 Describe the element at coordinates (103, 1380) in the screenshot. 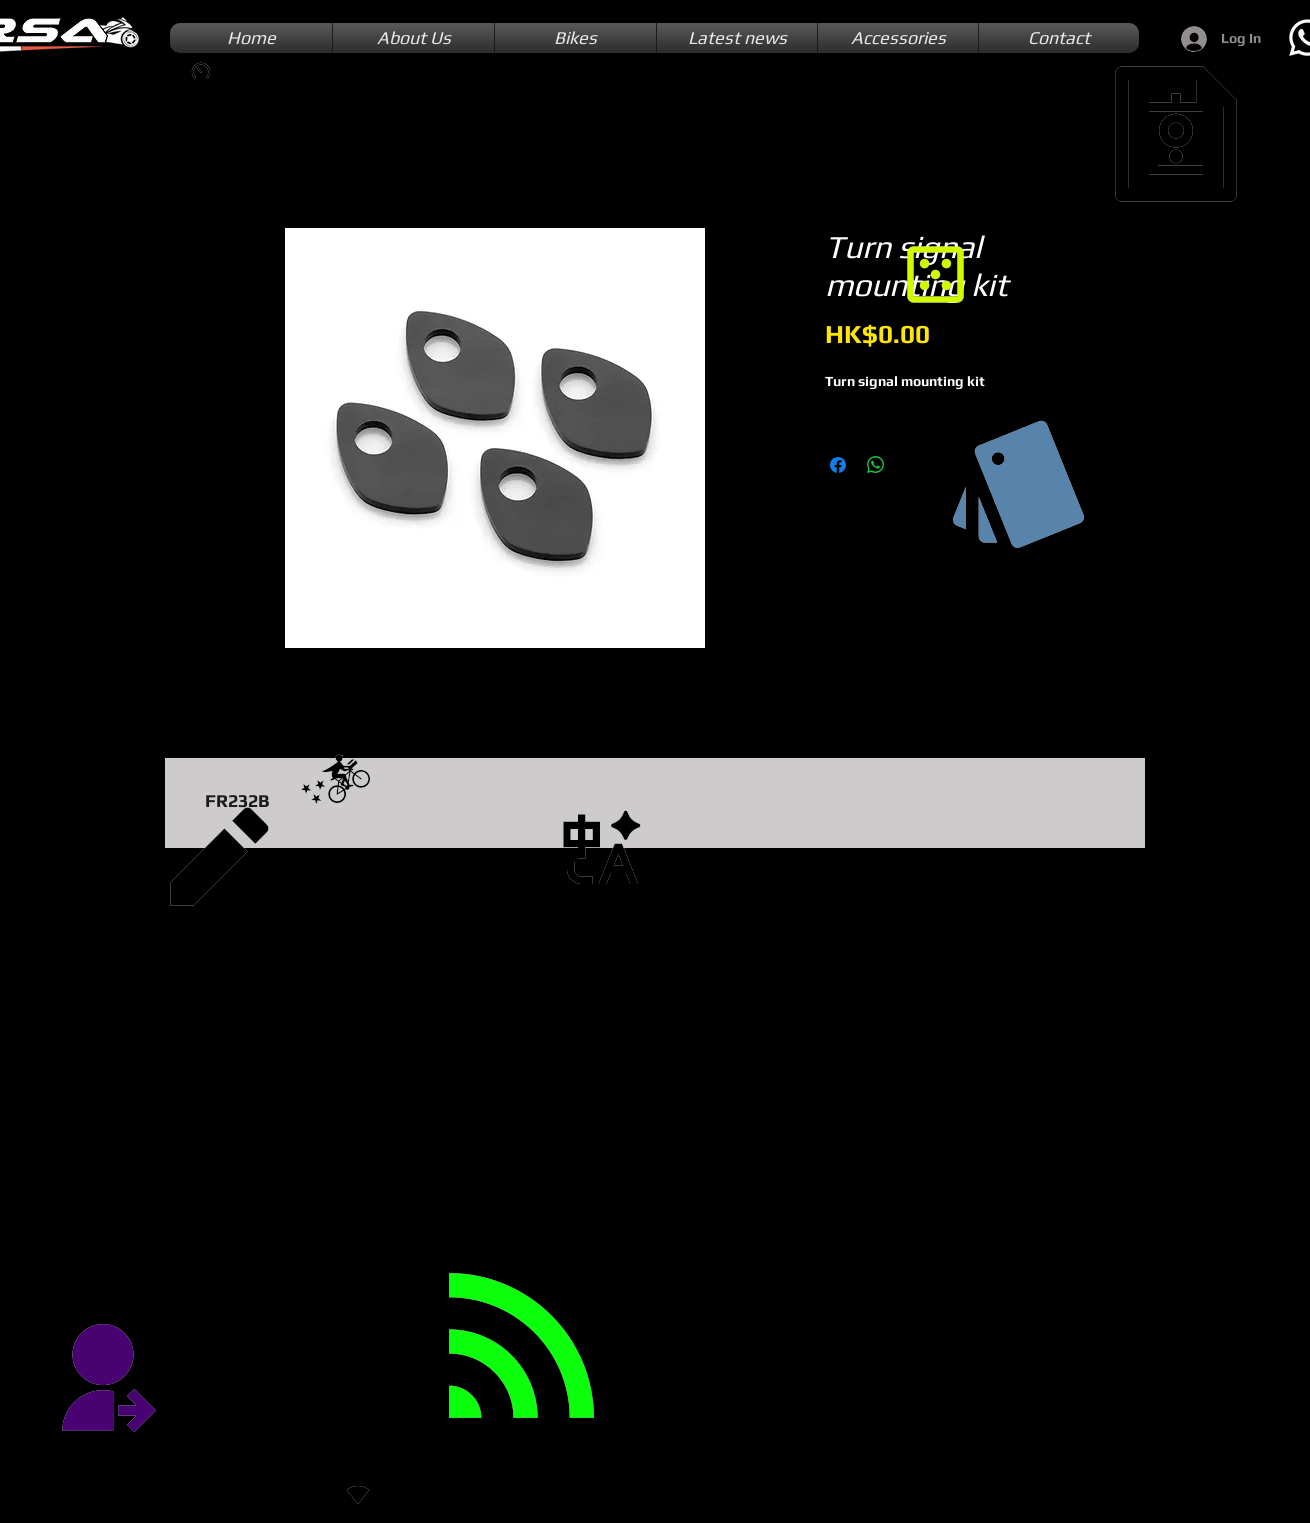

I see `share a user profile with others` at that location.